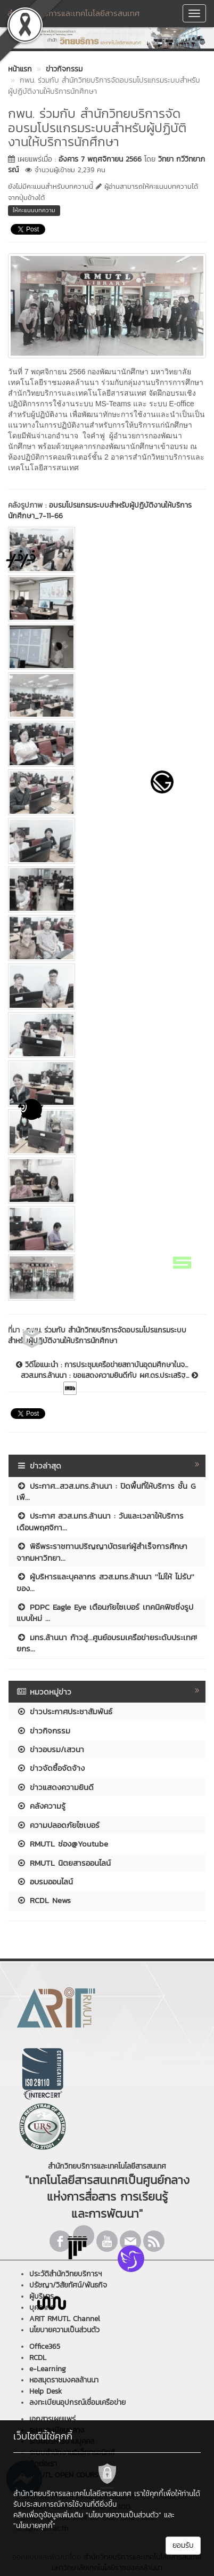 Image resolution: width=214 pixels, height=2576 pixels. I want to click on lubuntu linux distribution logo, so click(131, 2259).